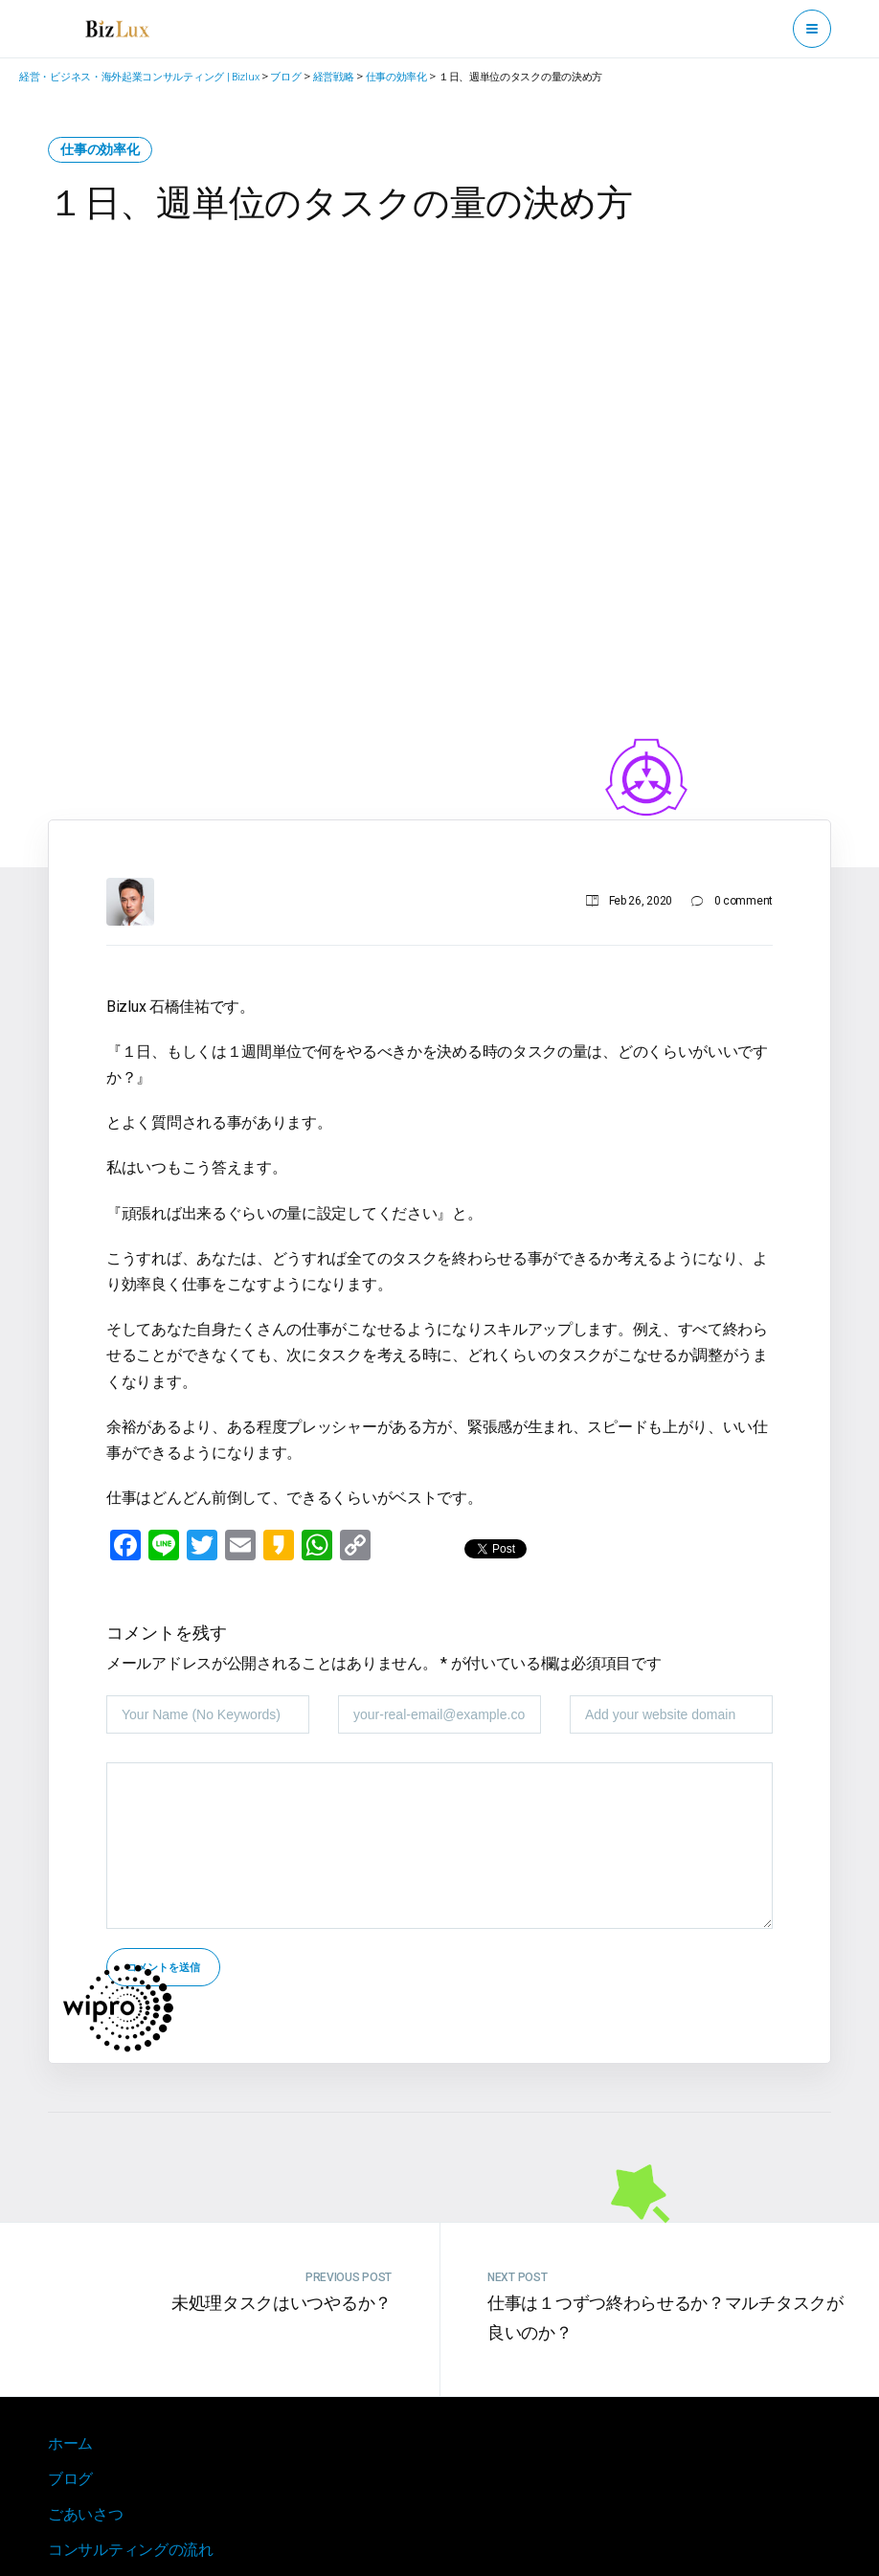 Image resolution: width=879 pixels, height=2576 pixels. What do you see at coordinates (640, 2193) in the screenshot?
I see `apply magic wand or auto-enhance effect` at bounding box center [640, 2193].